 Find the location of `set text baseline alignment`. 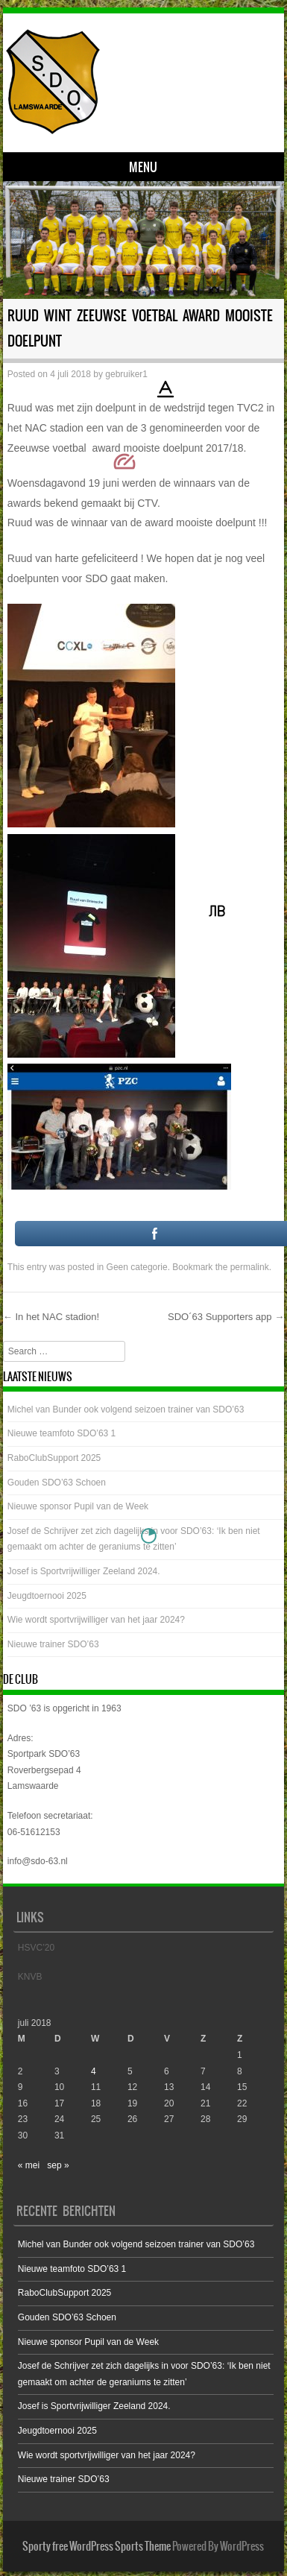

set text baseline alignment is located at coordinates (165, 389).